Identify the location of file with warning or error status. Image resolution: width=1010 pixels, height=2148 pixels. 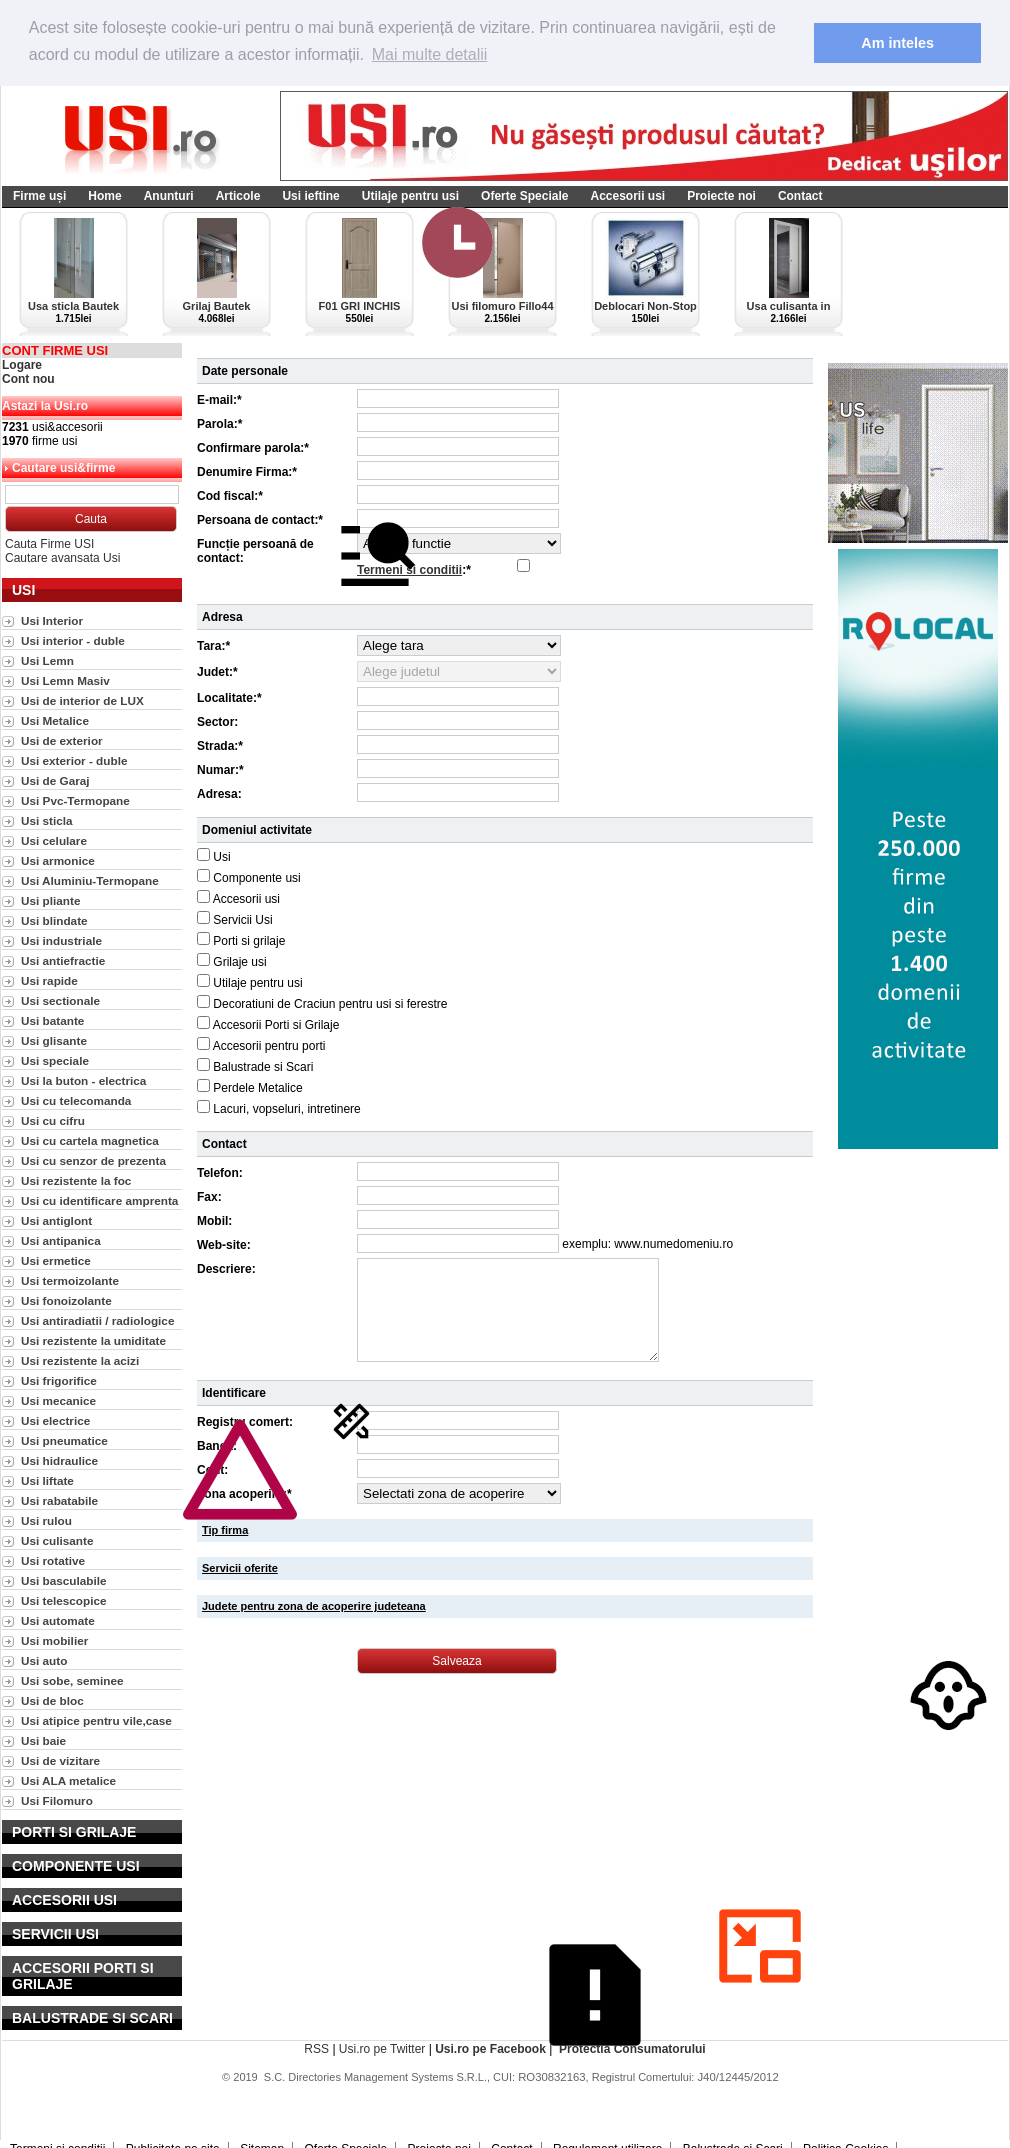
(595, 1995).